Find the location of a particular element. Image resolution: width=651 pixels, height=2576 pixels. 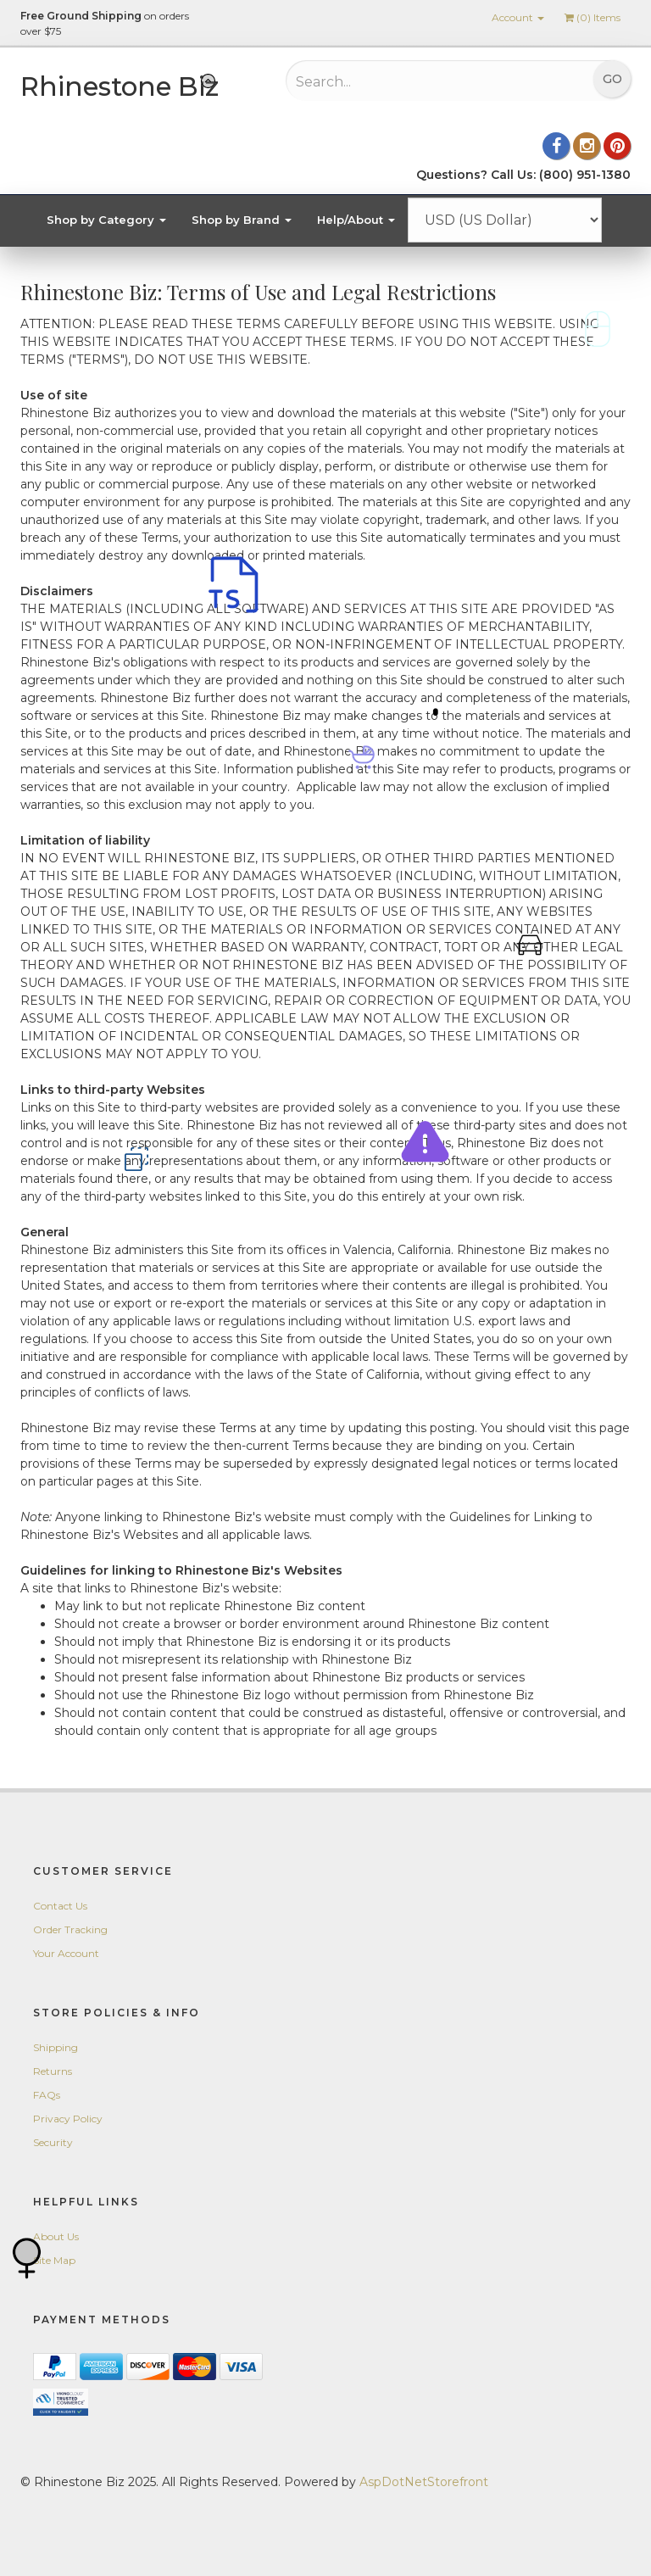

a TypeScript file is located at coordinates (234, 584).